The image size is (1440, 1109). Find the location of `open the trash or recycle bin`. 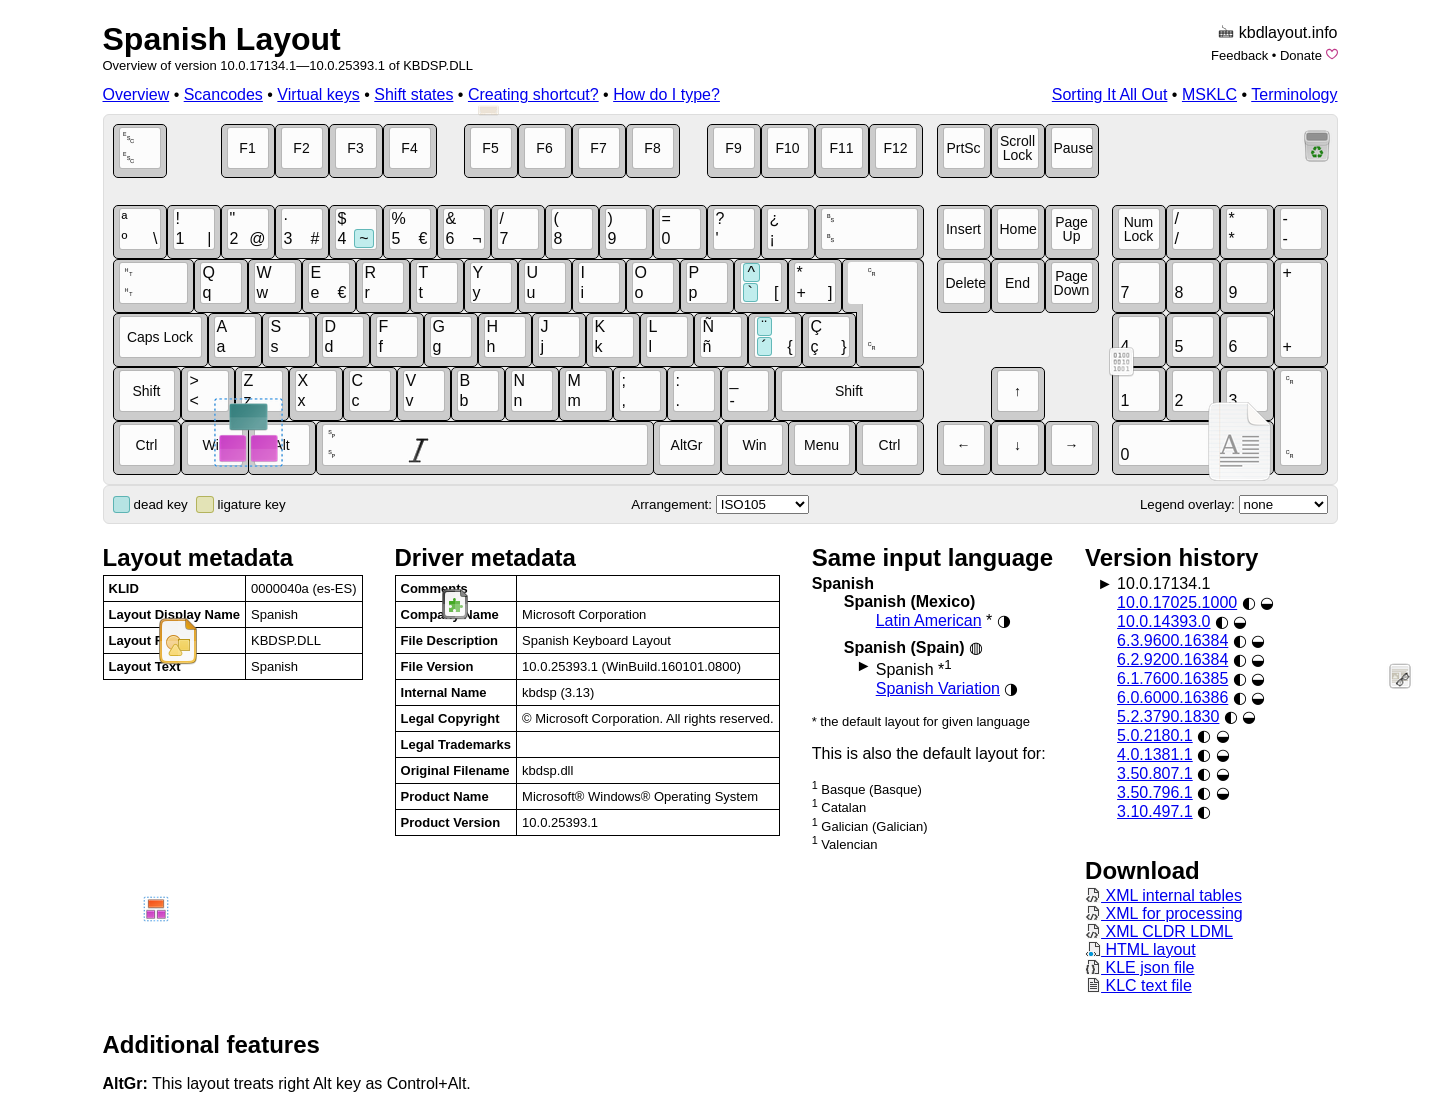

open the trash or recycle bin is located at coordinates (1317, 146).